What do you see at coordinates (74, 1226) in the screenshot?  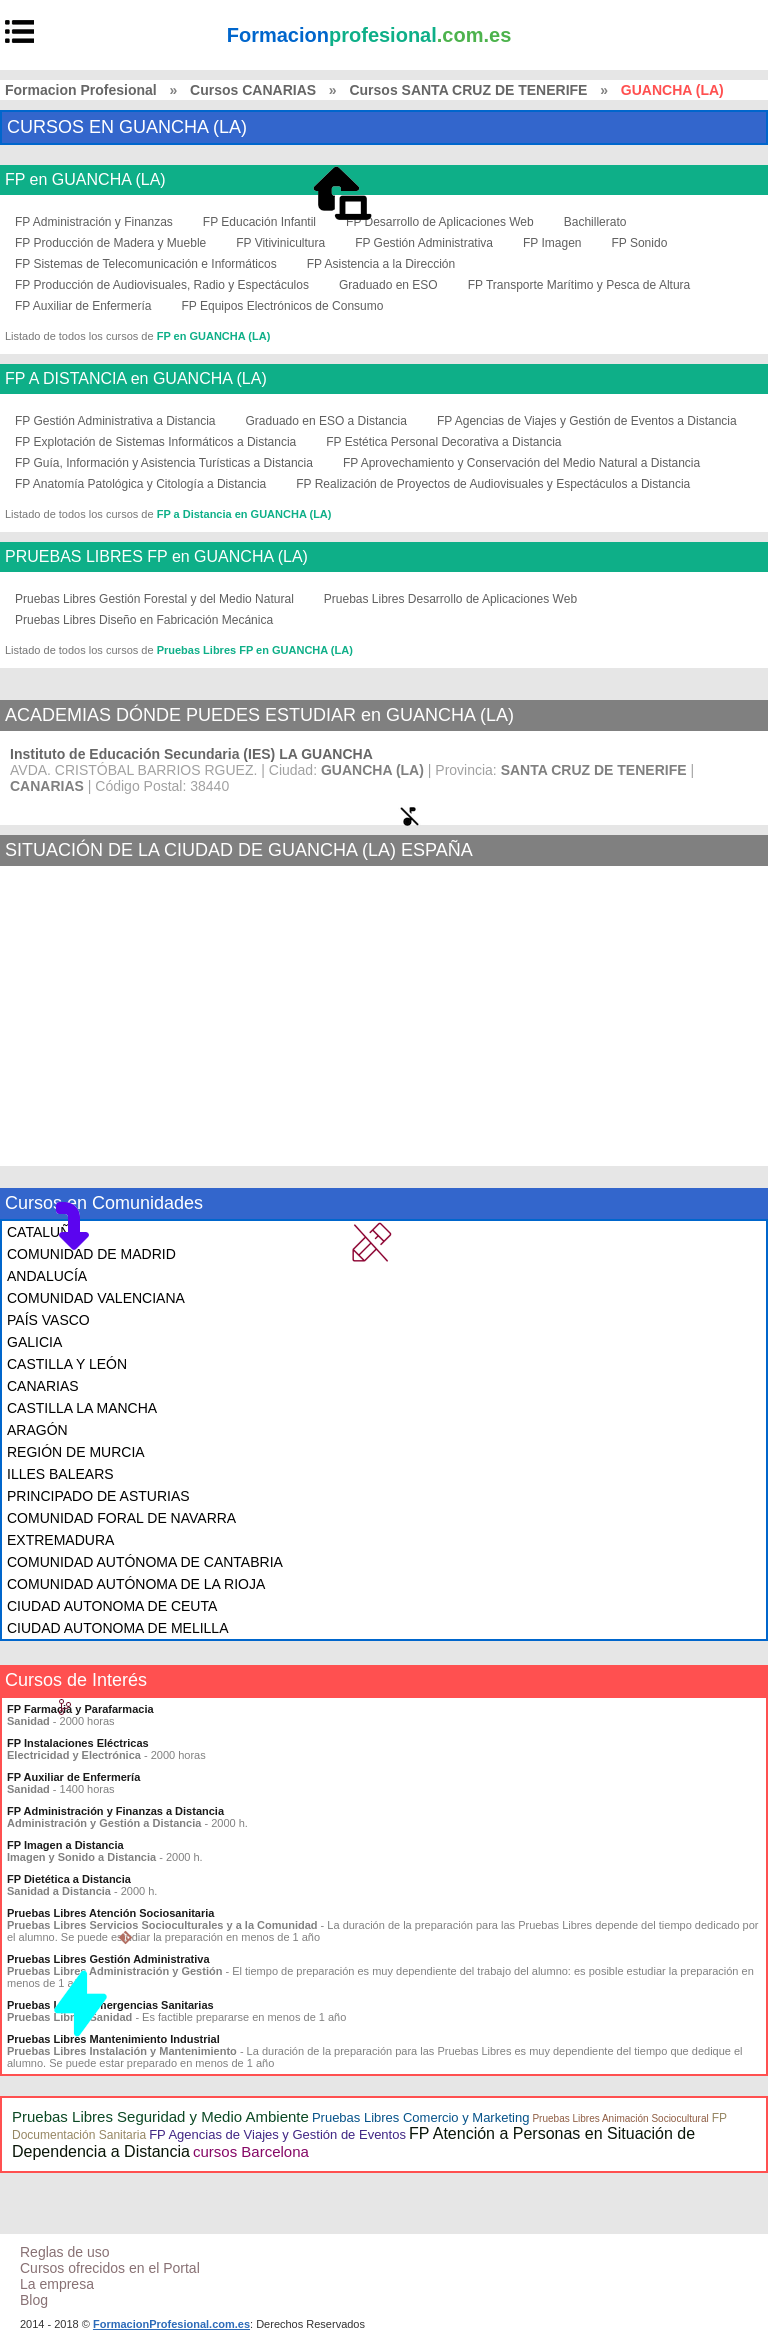 I see `navigate to the next item below` at bounding box center [74, 1226].